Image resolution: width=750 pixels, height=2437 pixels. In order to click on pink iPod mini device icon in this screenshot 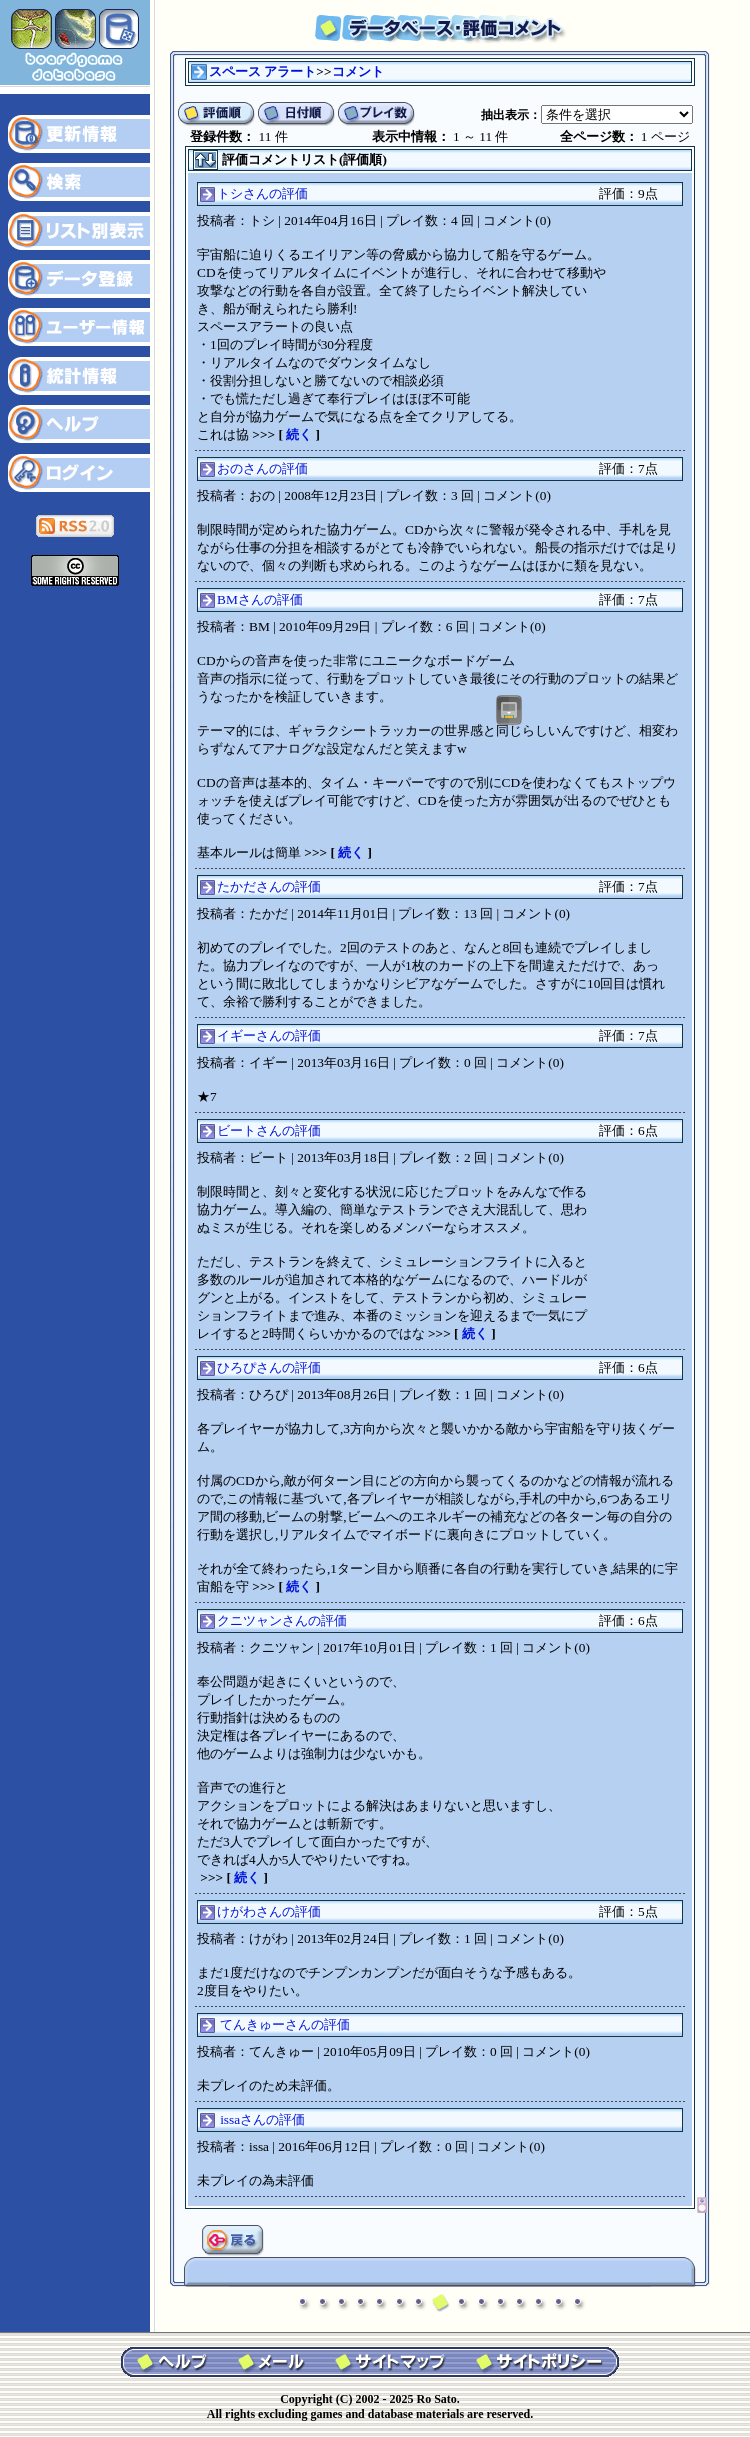, I will do `click(702, 2205)`.